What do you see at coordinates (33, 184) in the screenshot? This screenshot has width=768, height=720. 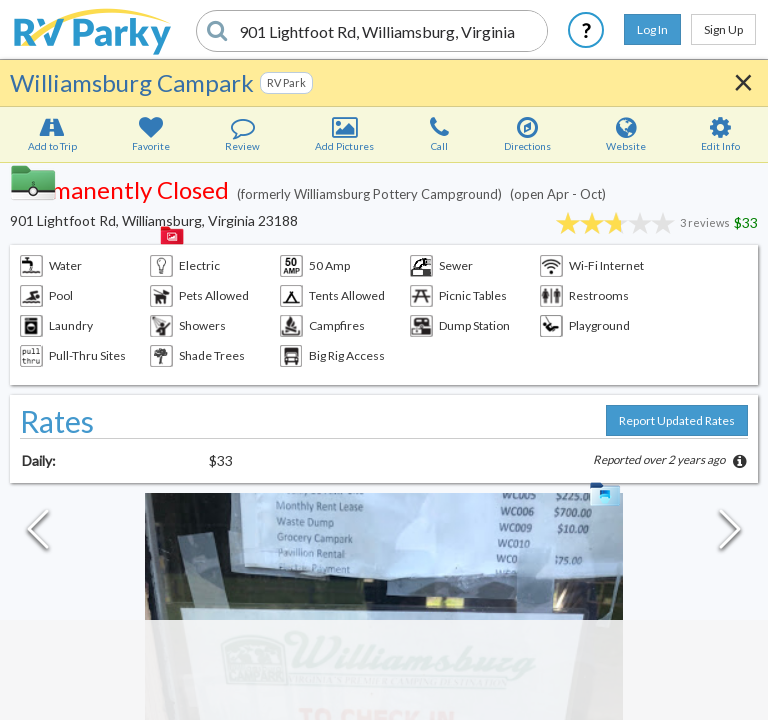 I see `folder containing Pokémon Safari Ball themed content` at bounding box center [33, 184].